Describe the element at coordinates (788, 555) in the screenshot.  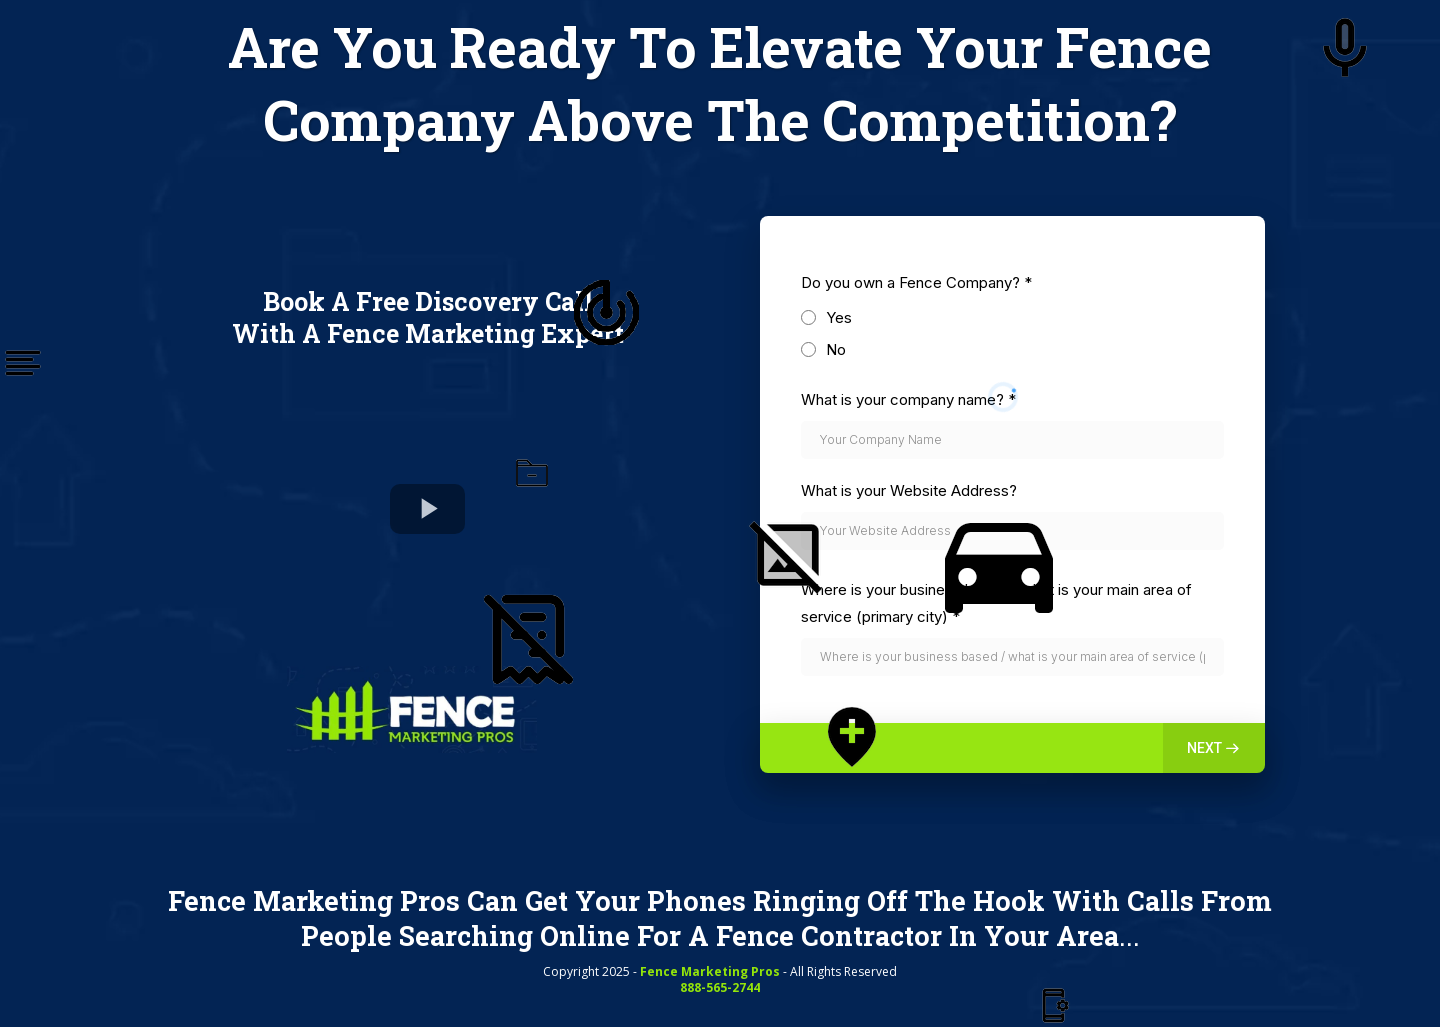
I see `image failed to load` at that location.